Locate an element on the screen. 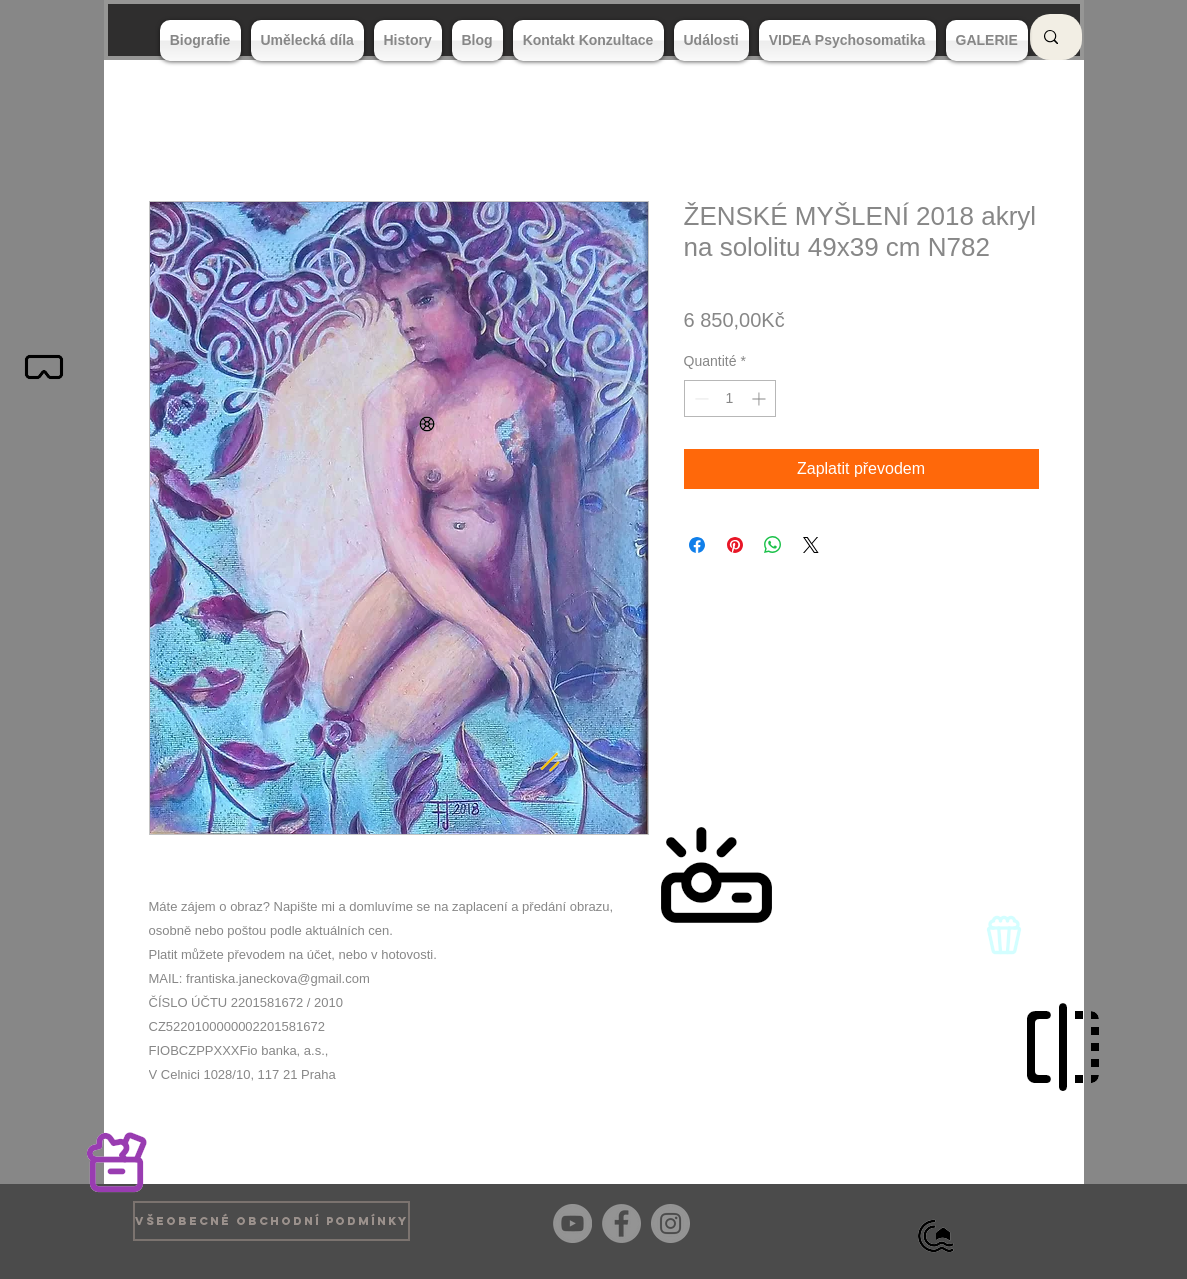 This screenshot has width=1187, height=1279. access vehicle or tire settings is located at coordinates (427, 424).